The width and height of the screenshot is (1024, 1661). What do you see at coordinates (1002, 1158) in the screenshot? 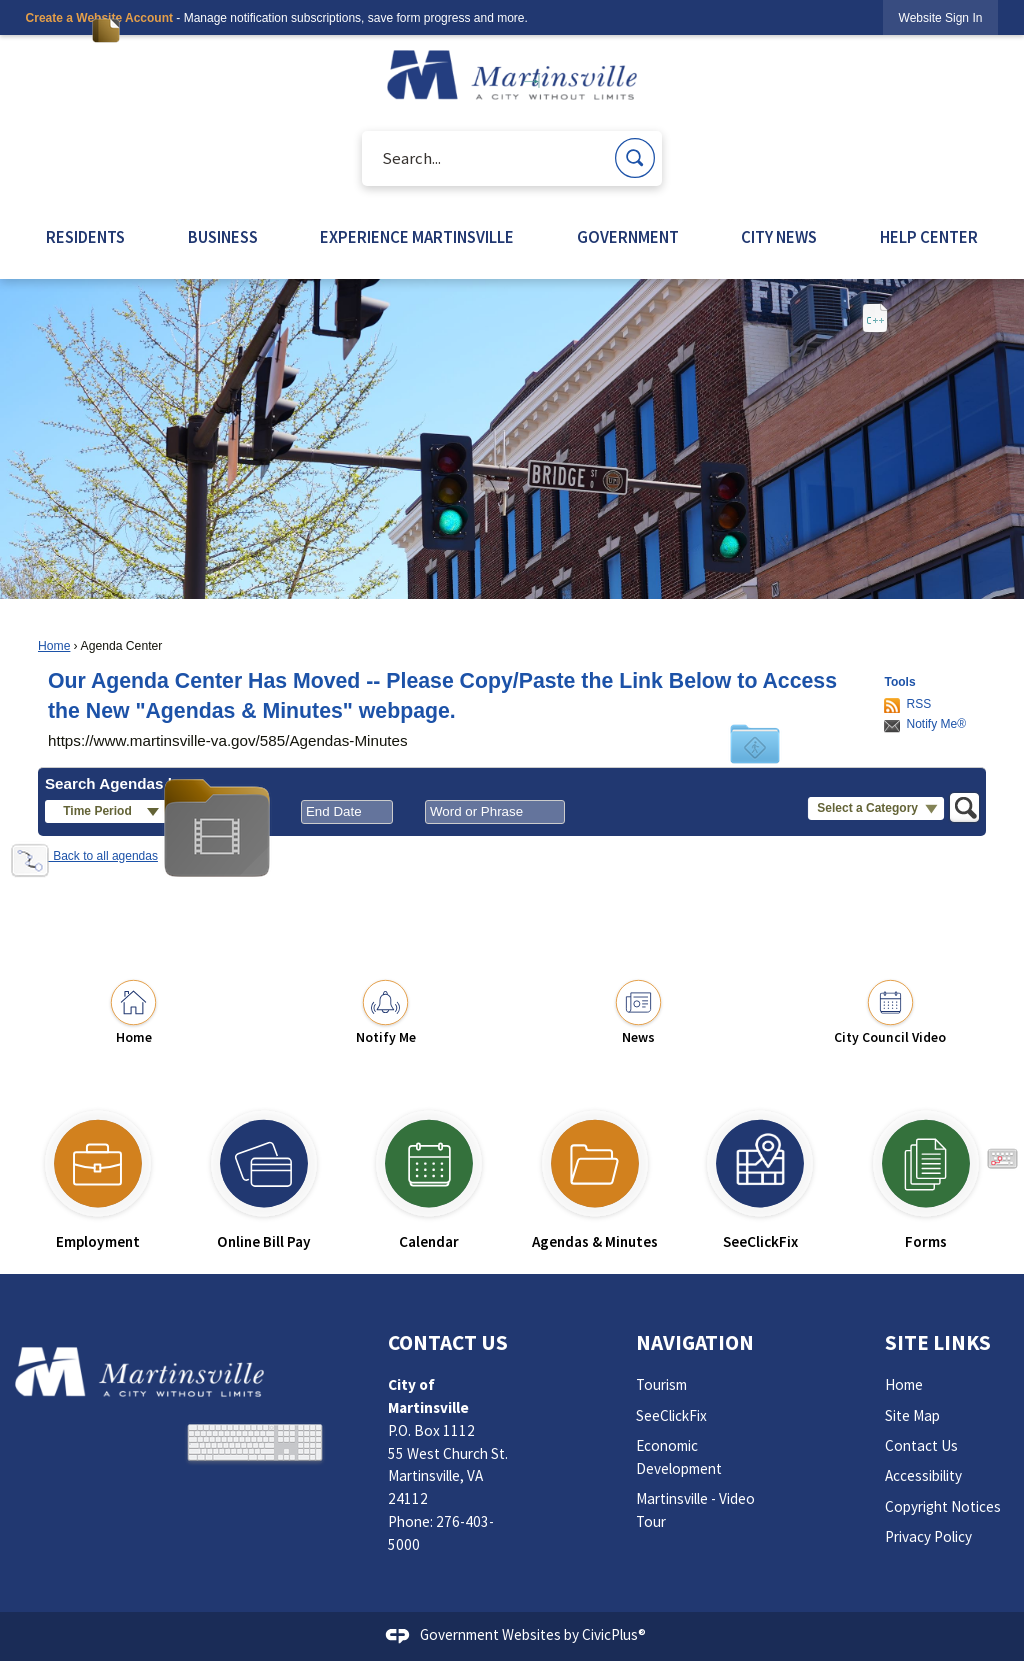
I see `configure keyboard shortcuts` at bounding box center [1002, 1158].